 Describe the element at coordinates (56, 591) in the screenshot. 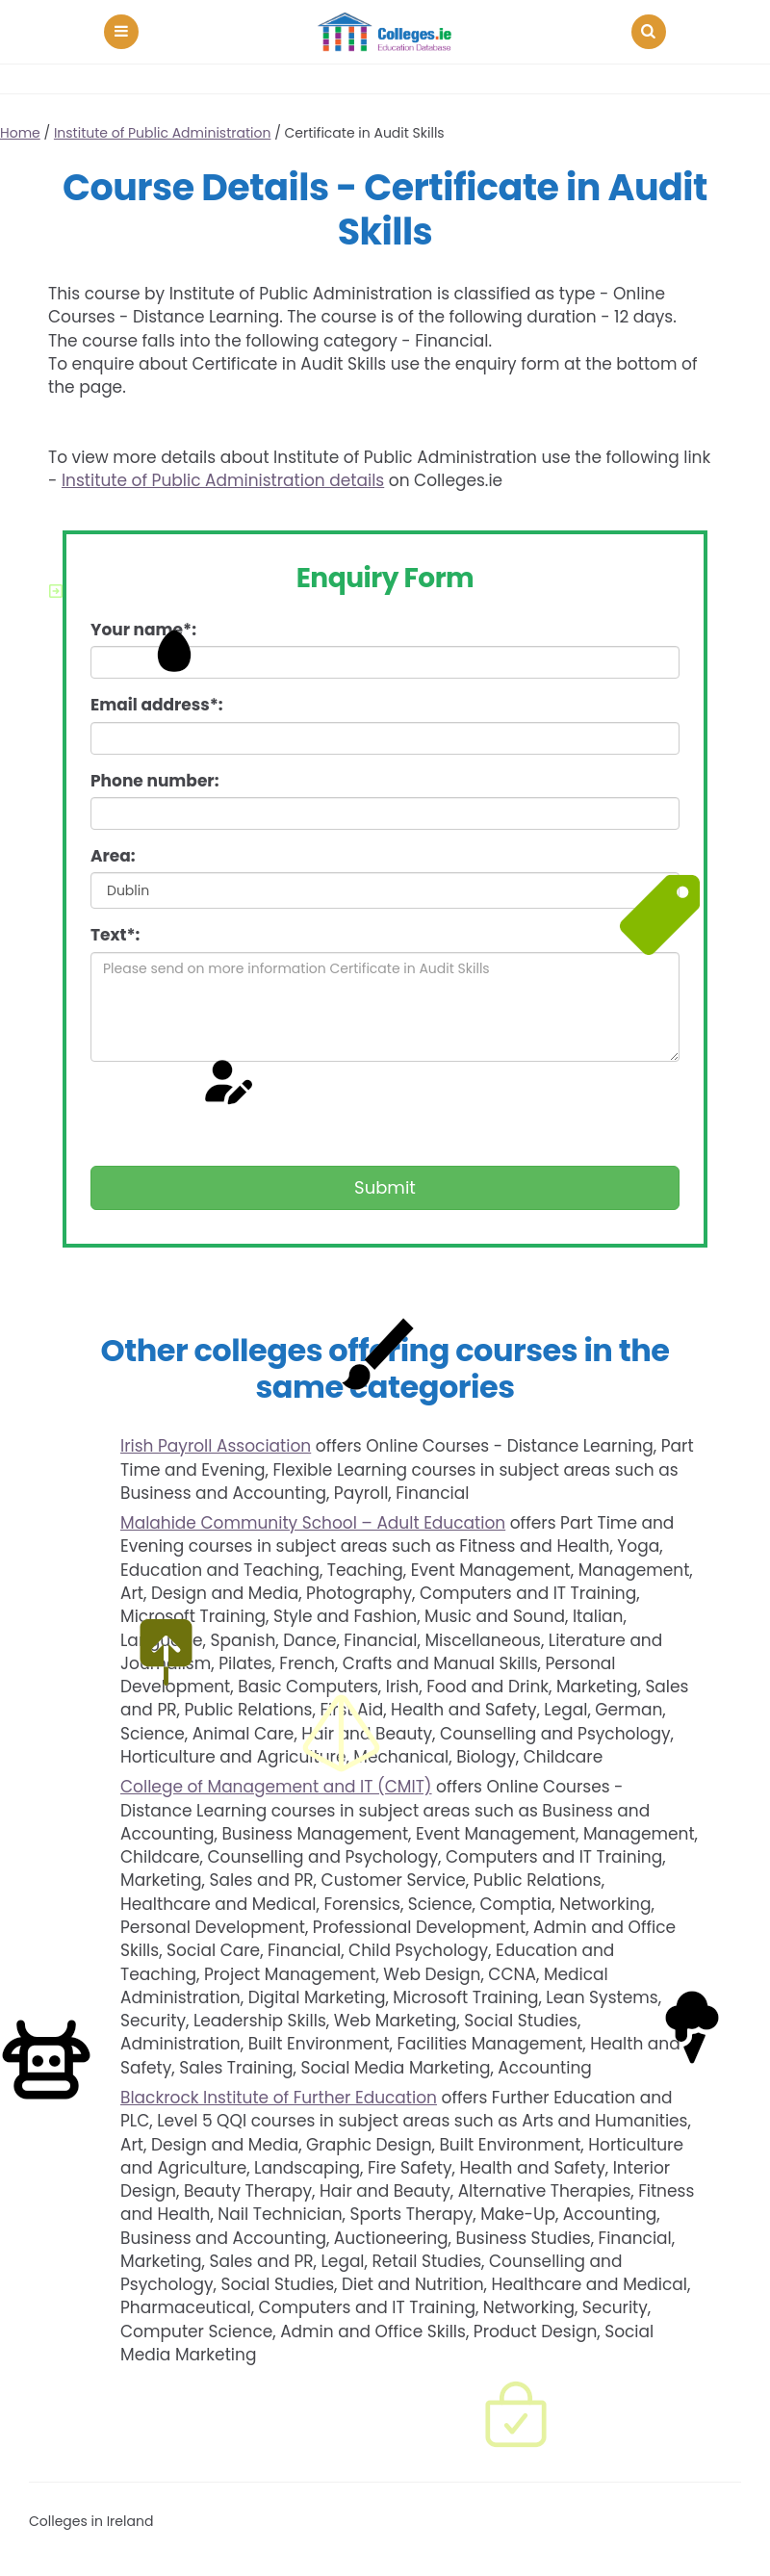

I see `navigate to the next screen or step` at that location.